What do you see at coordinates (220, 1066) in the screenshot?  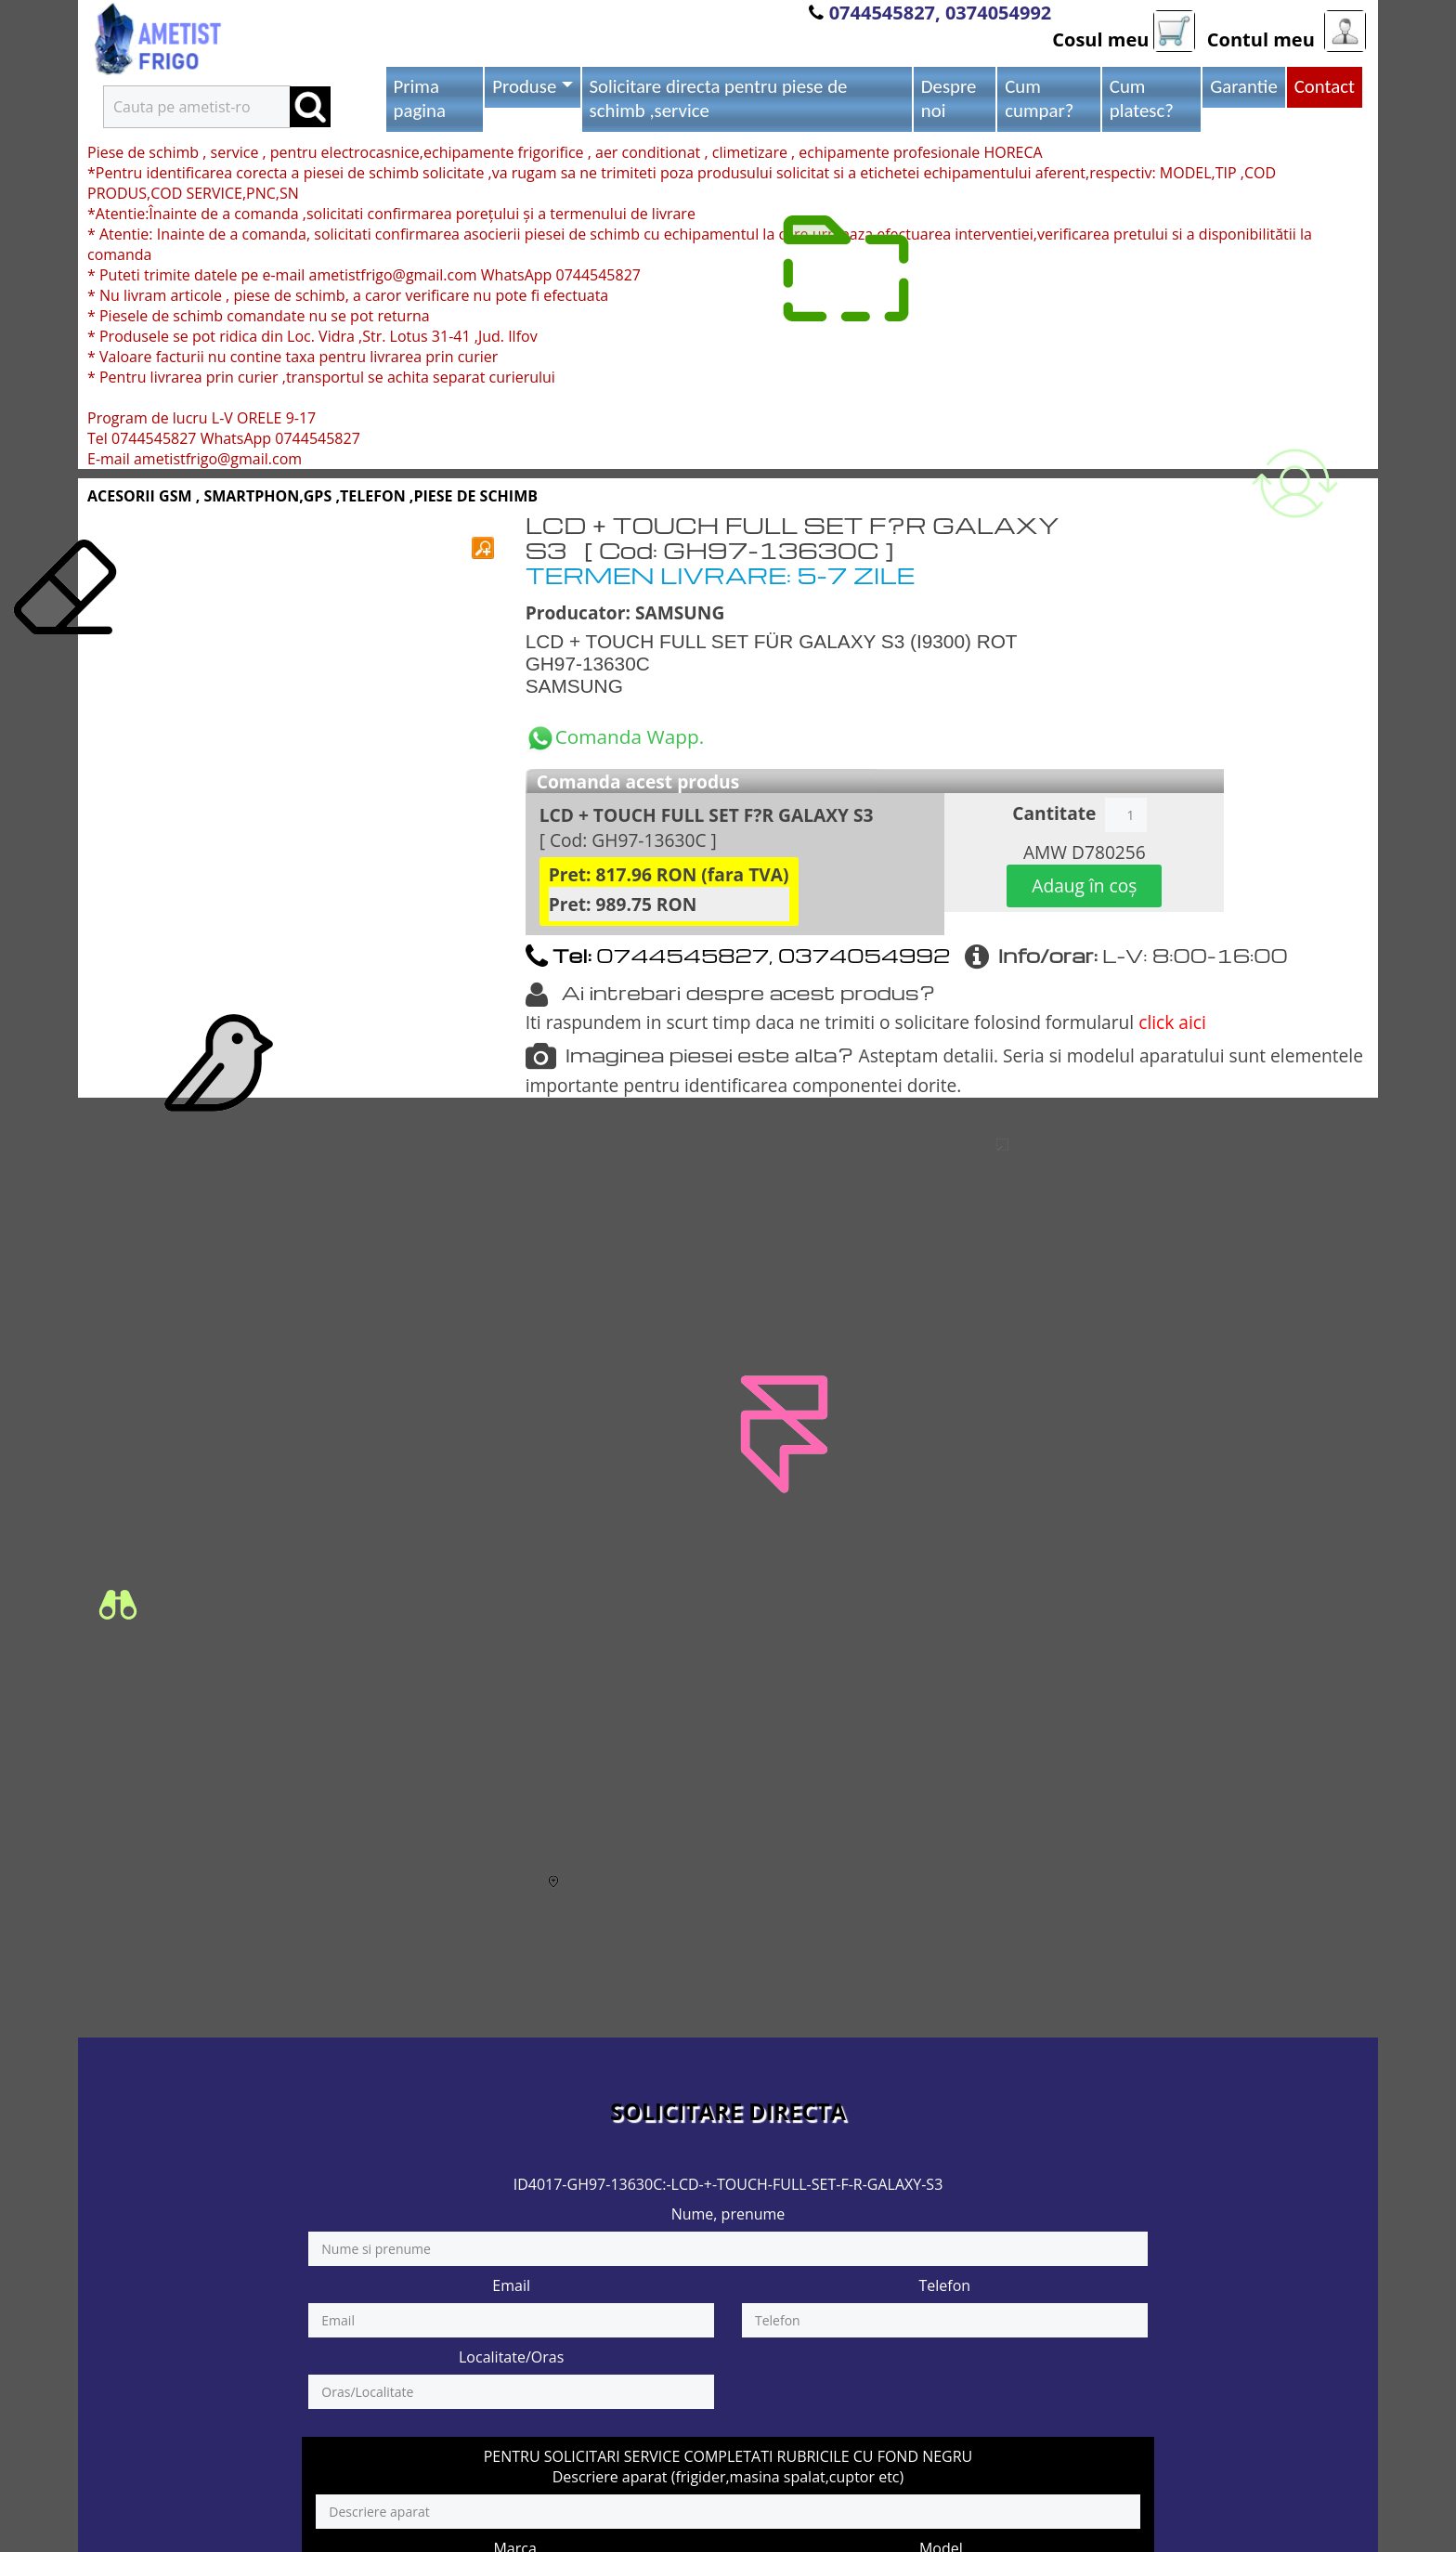 I see `access twitter or social media sharing` at bounding box center [220, 1066].